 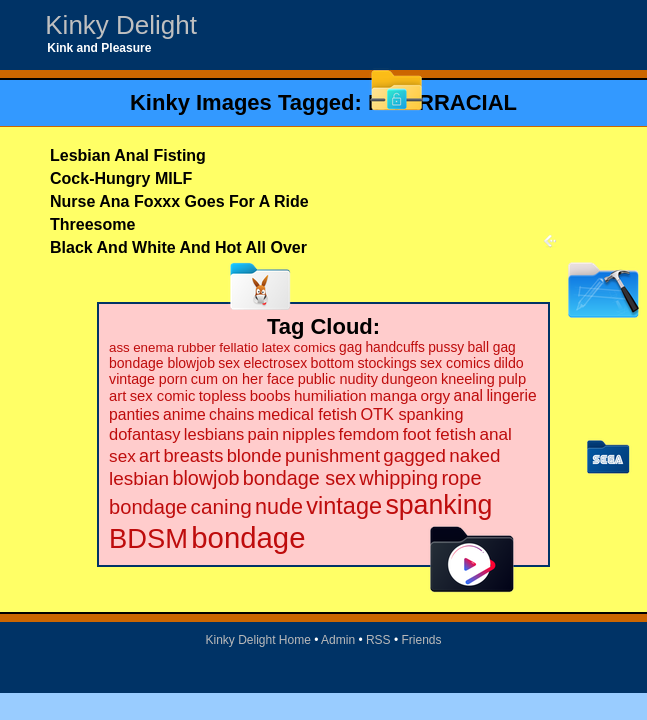 What do you see at coordinates (603, 292) in the screenshot?
I see `open xcode projects folder` at bounding box center [603, 292].